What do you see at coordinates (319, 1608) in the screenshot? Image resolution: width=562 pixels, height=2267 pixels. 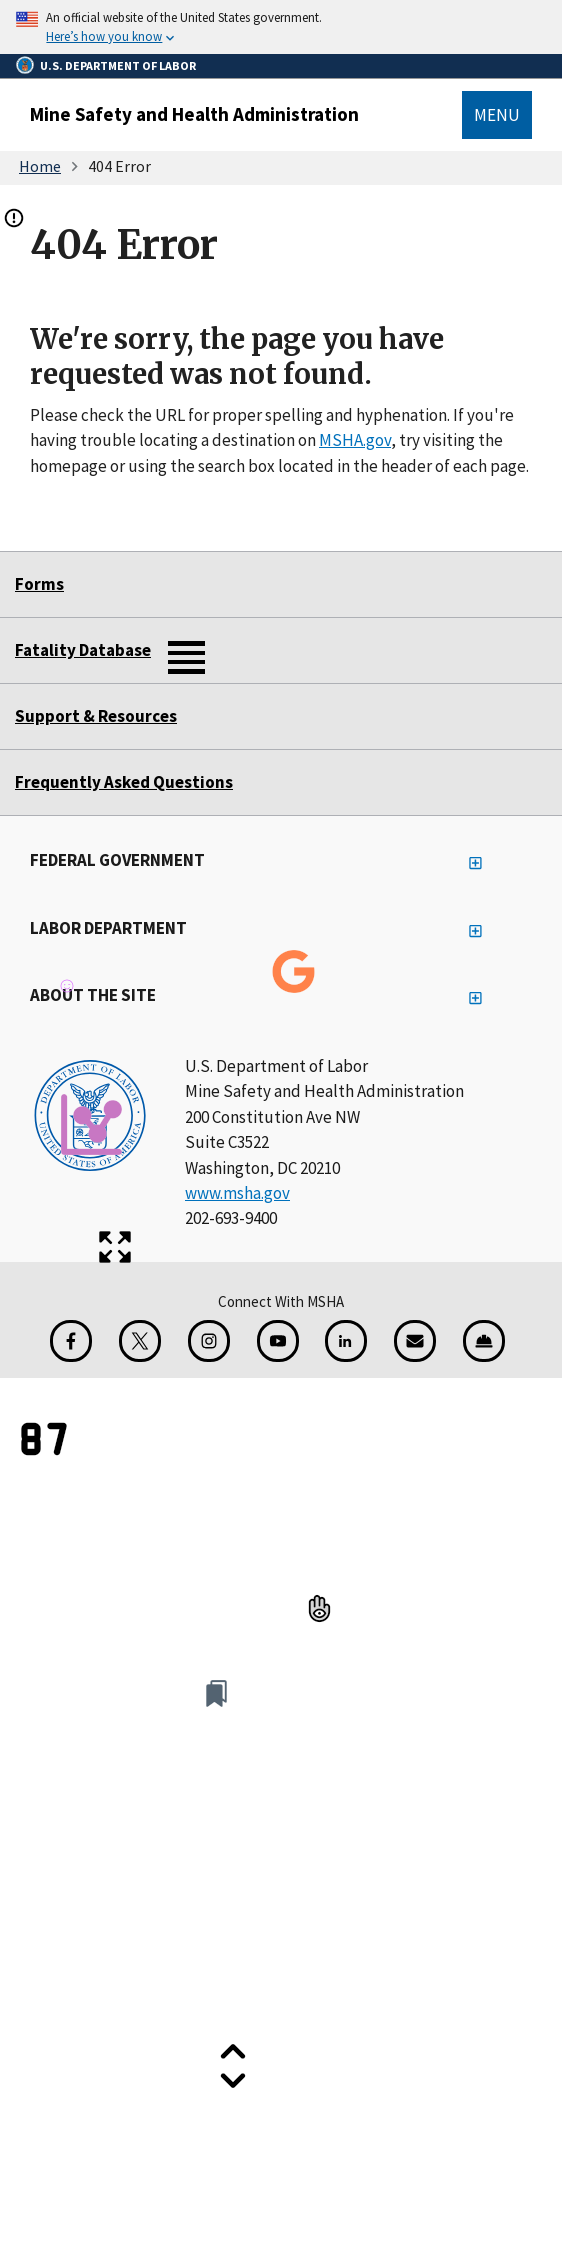 I see `enable palm recognition or hand-based biometric authentication` at bounding box center [319, 1608].